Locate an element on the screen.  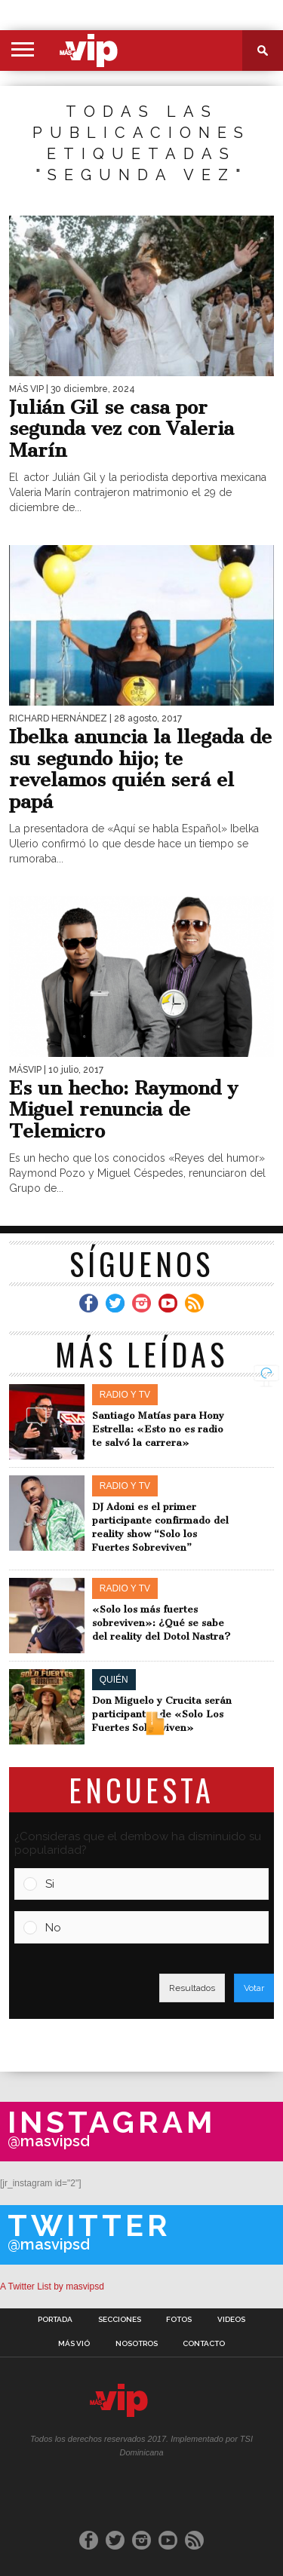
set status to invisible or appear offline is located at coordinates (36, 1417).